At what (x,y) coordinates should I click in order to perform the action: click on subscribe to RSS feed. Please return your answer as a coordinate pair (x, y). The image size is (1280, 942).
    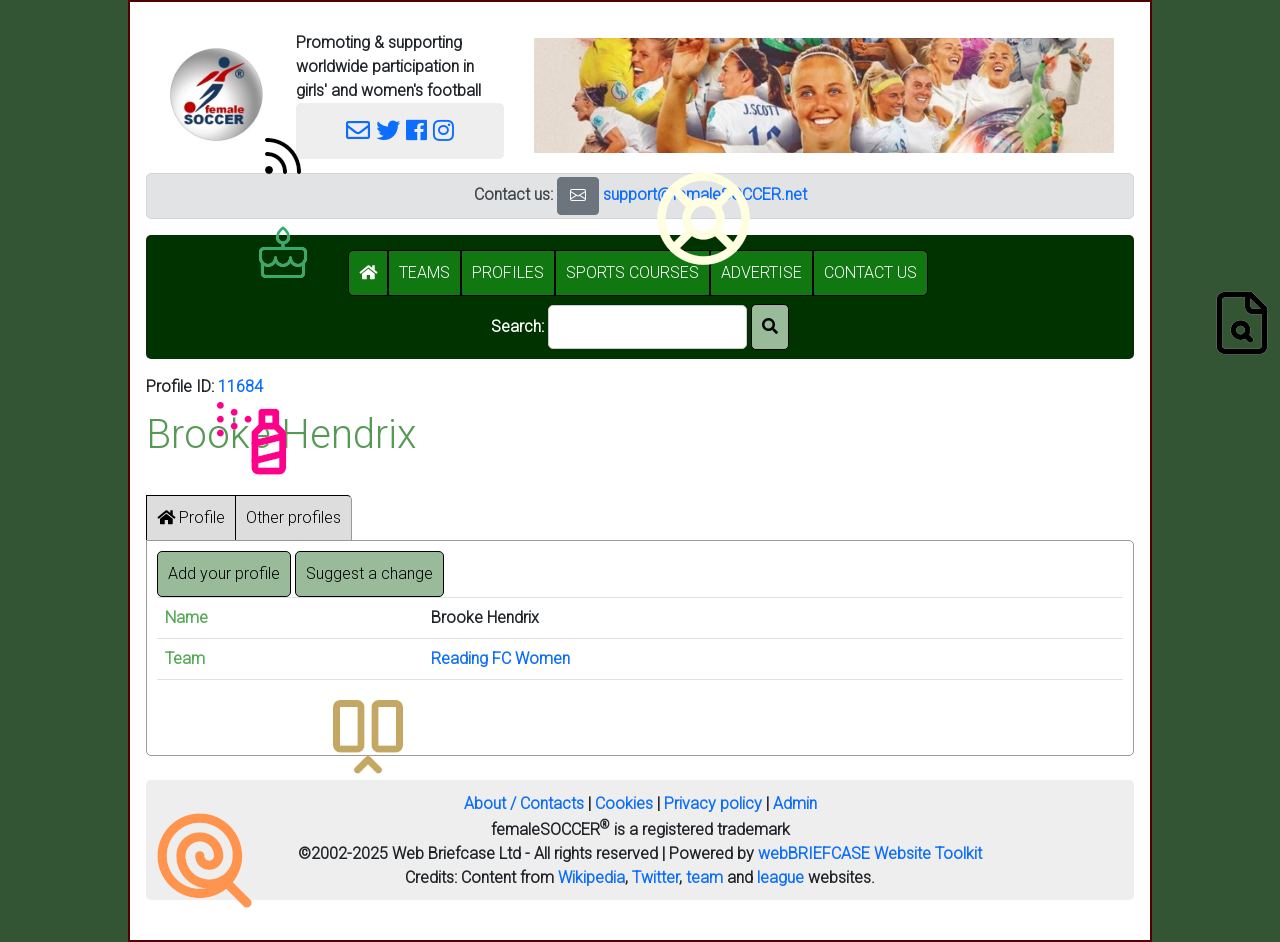
    Looking at the image, I should click on (283, 156).